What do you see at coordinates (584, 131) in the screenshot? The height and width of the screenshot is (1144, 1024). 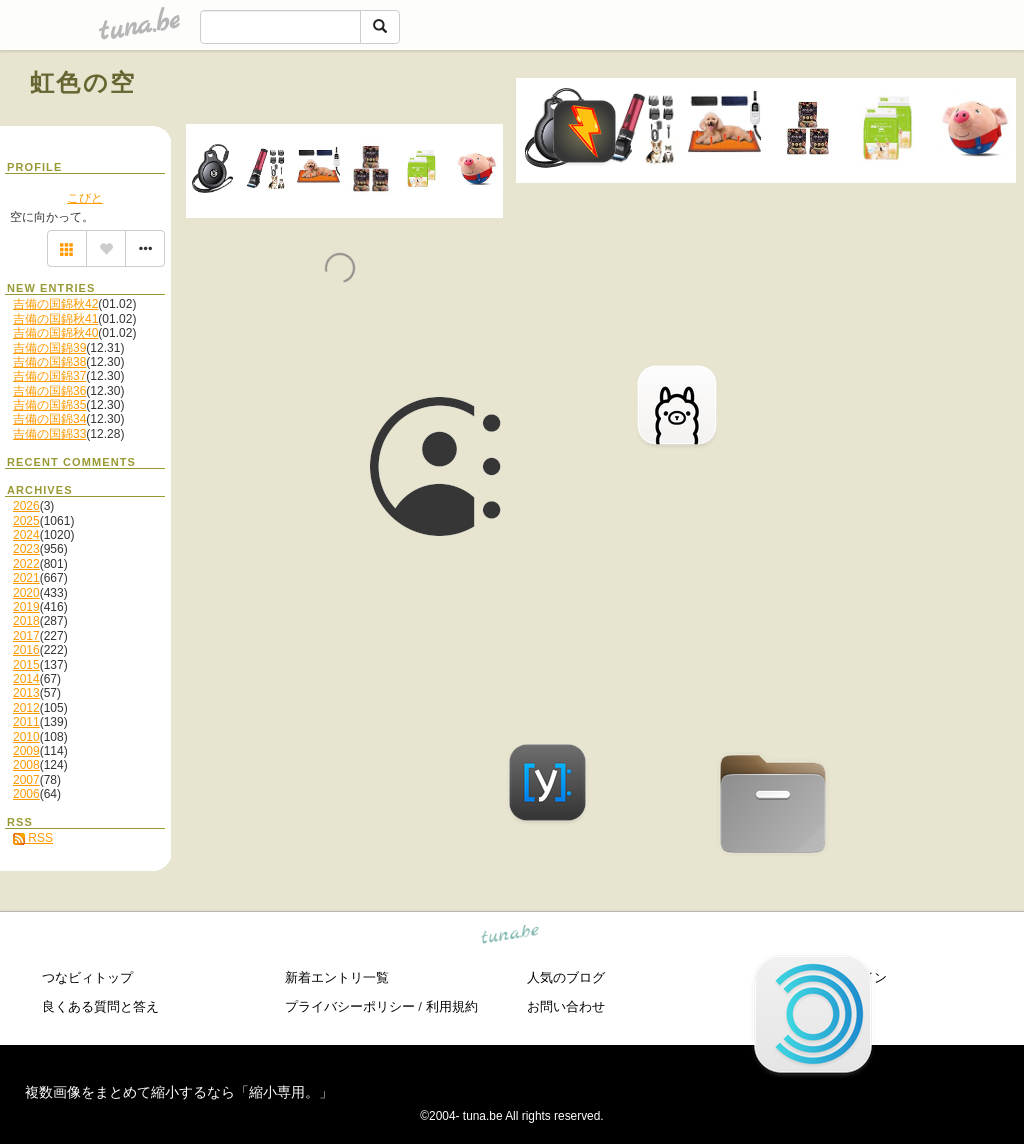 I see `launch rvgl racing game` at bounding box center [584, 131].